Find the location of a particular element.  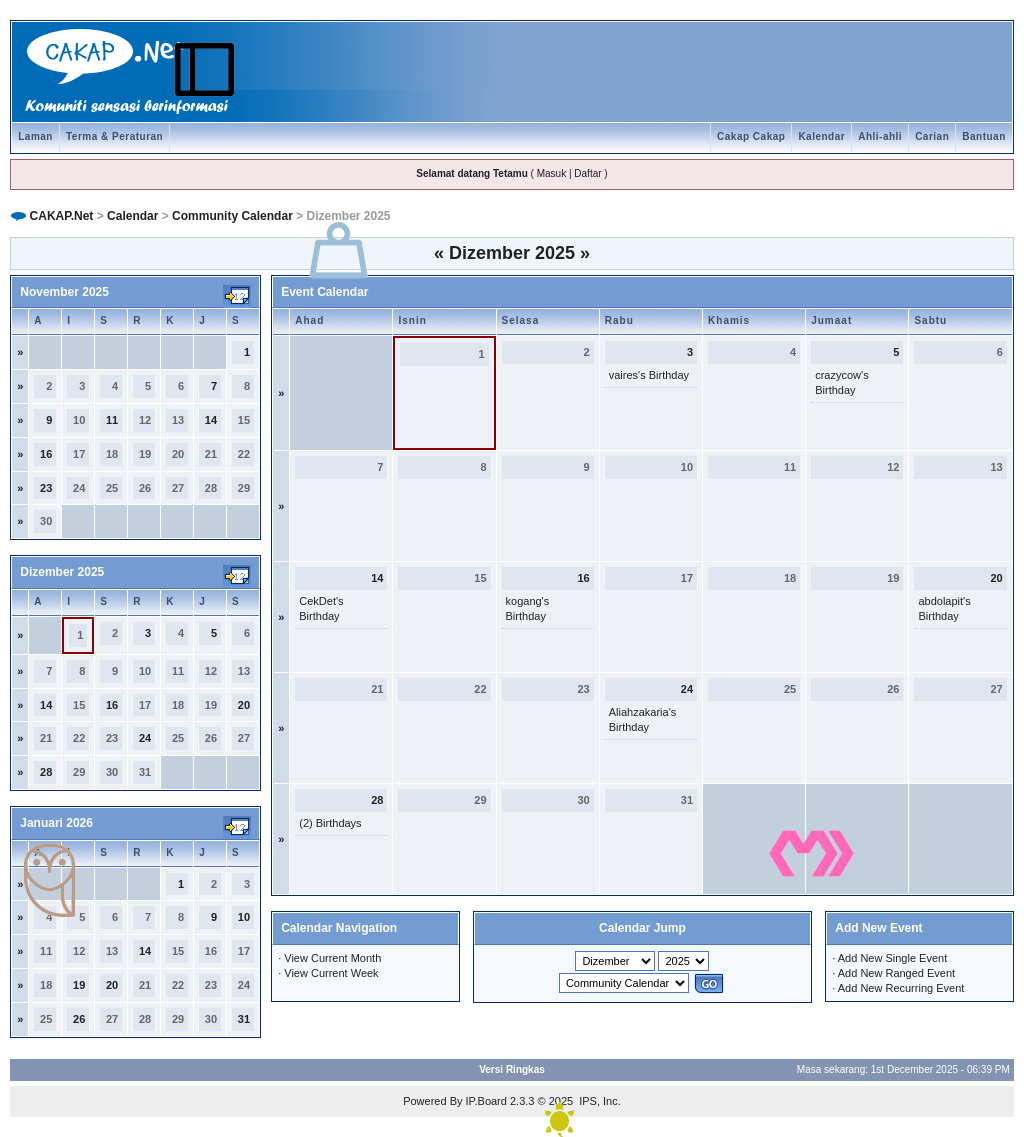

switch to left sidebar layout is located at coordinates (204, 69).